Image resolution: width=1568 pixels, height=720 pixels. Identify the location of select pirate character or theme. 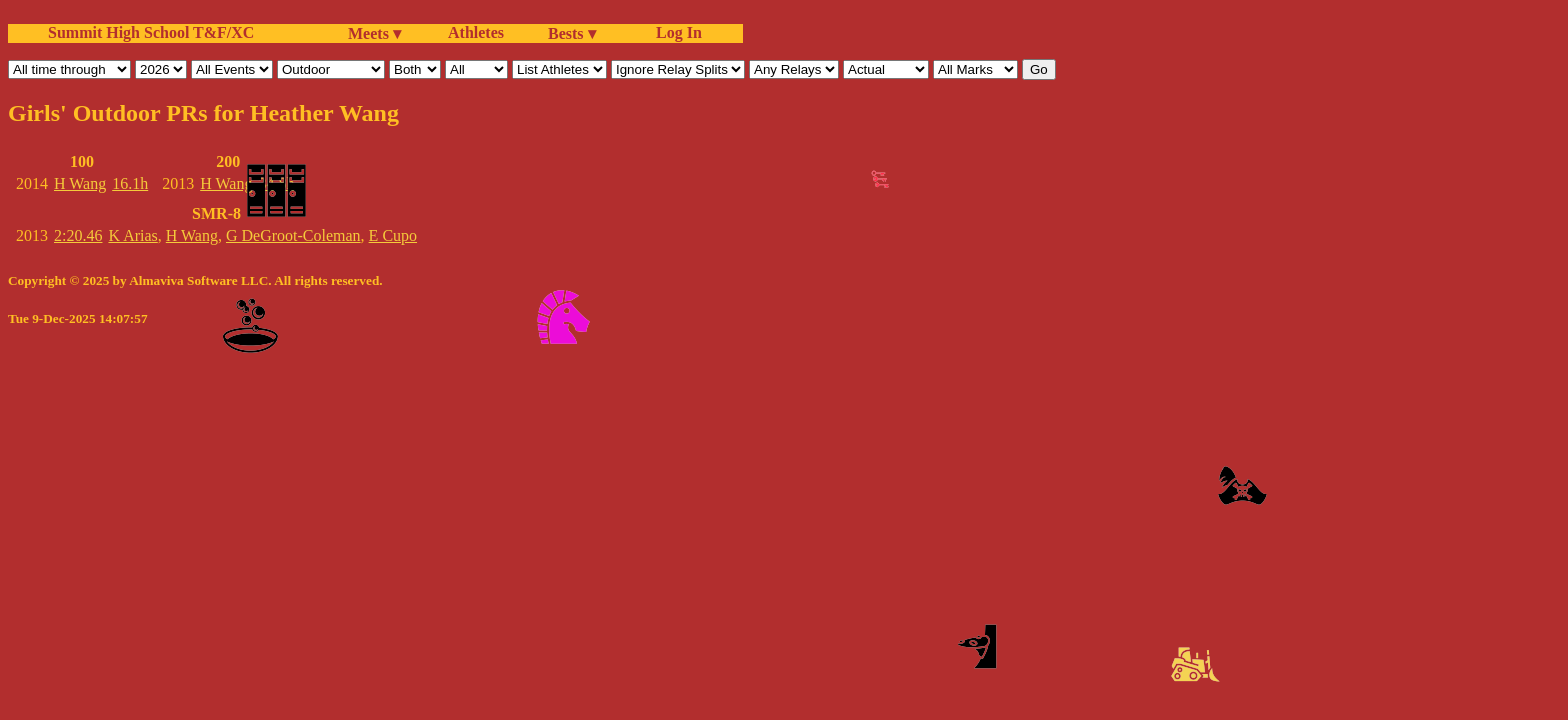
(1242, 485).